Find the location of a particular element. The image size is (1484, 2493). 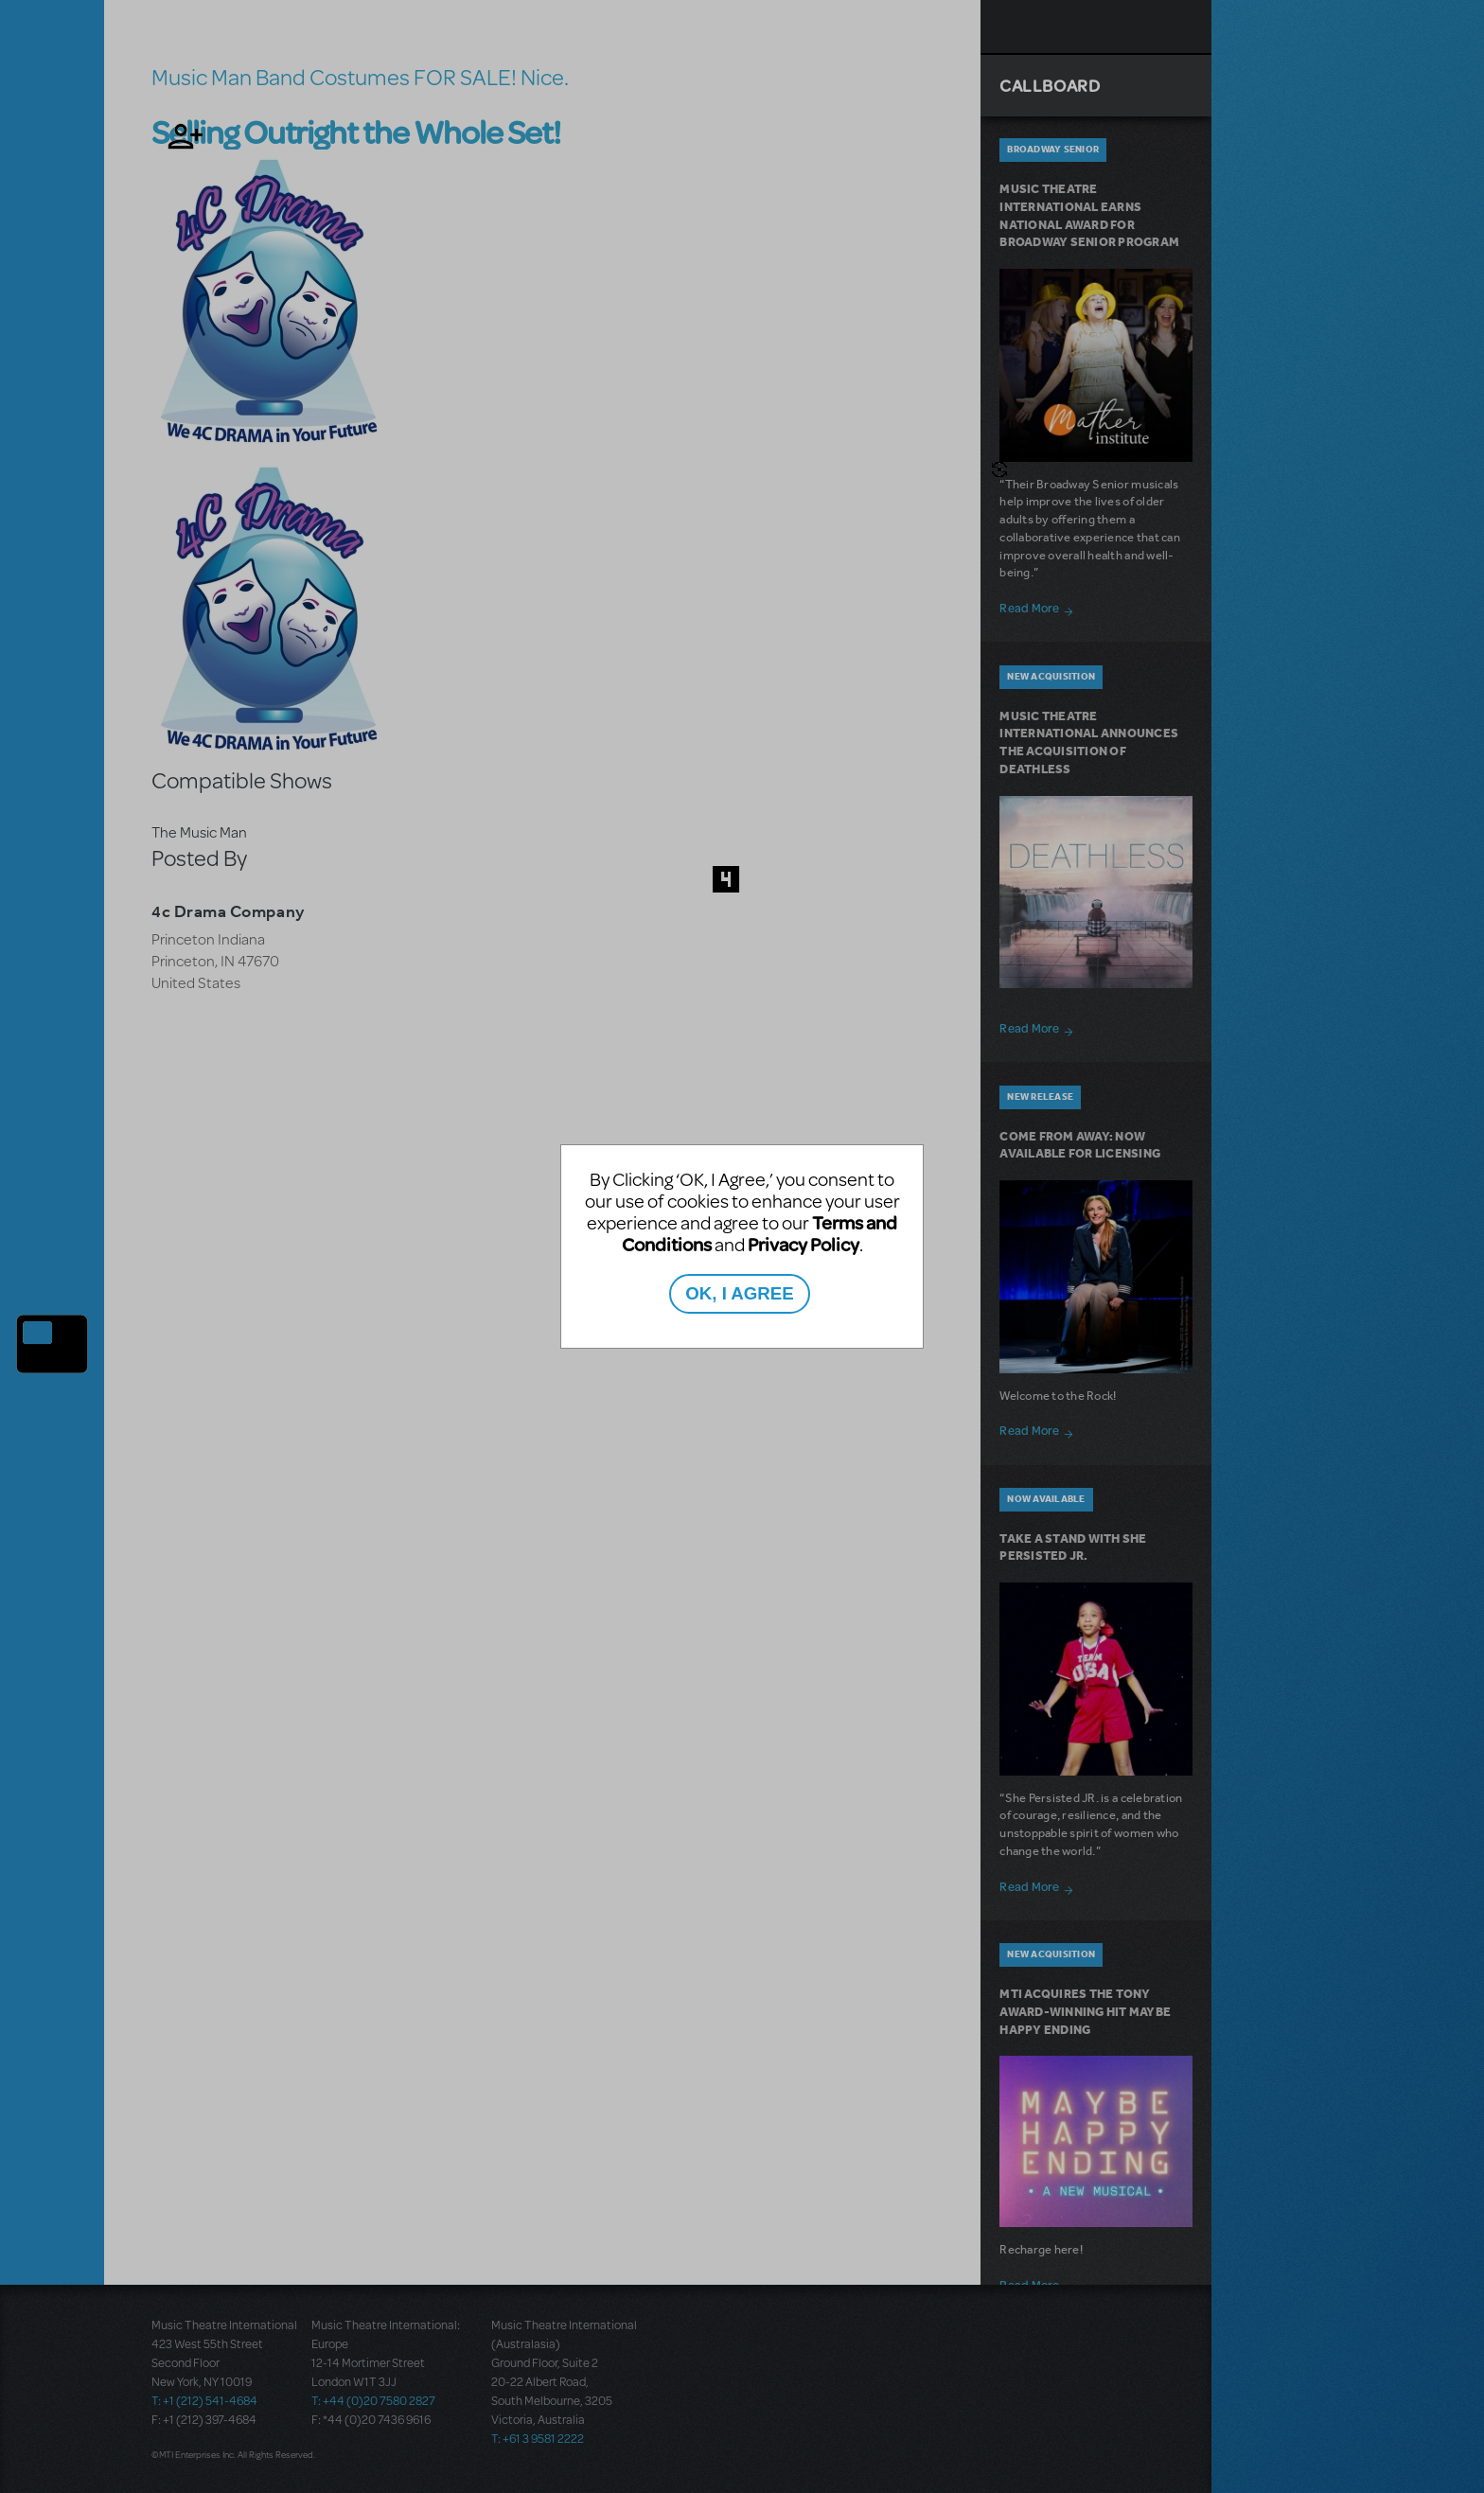

view featured or highlighted video content is located at coordinates (52, 1344).